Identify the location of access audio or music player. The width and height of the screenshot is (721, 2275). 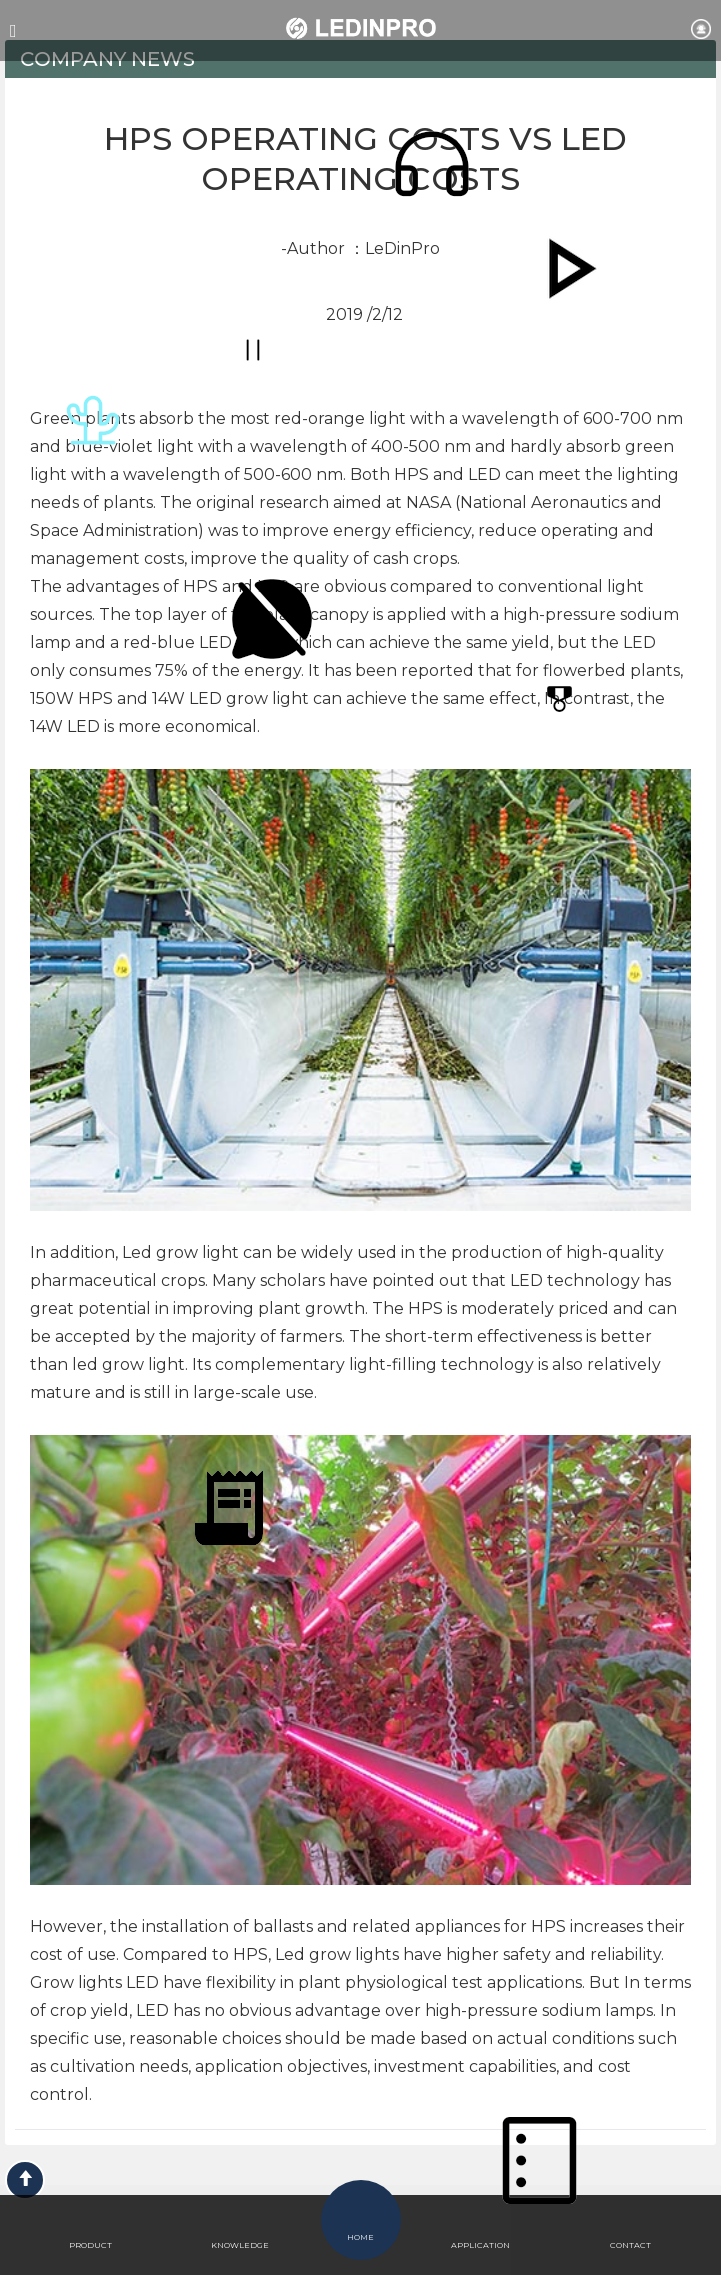
(432, 168).